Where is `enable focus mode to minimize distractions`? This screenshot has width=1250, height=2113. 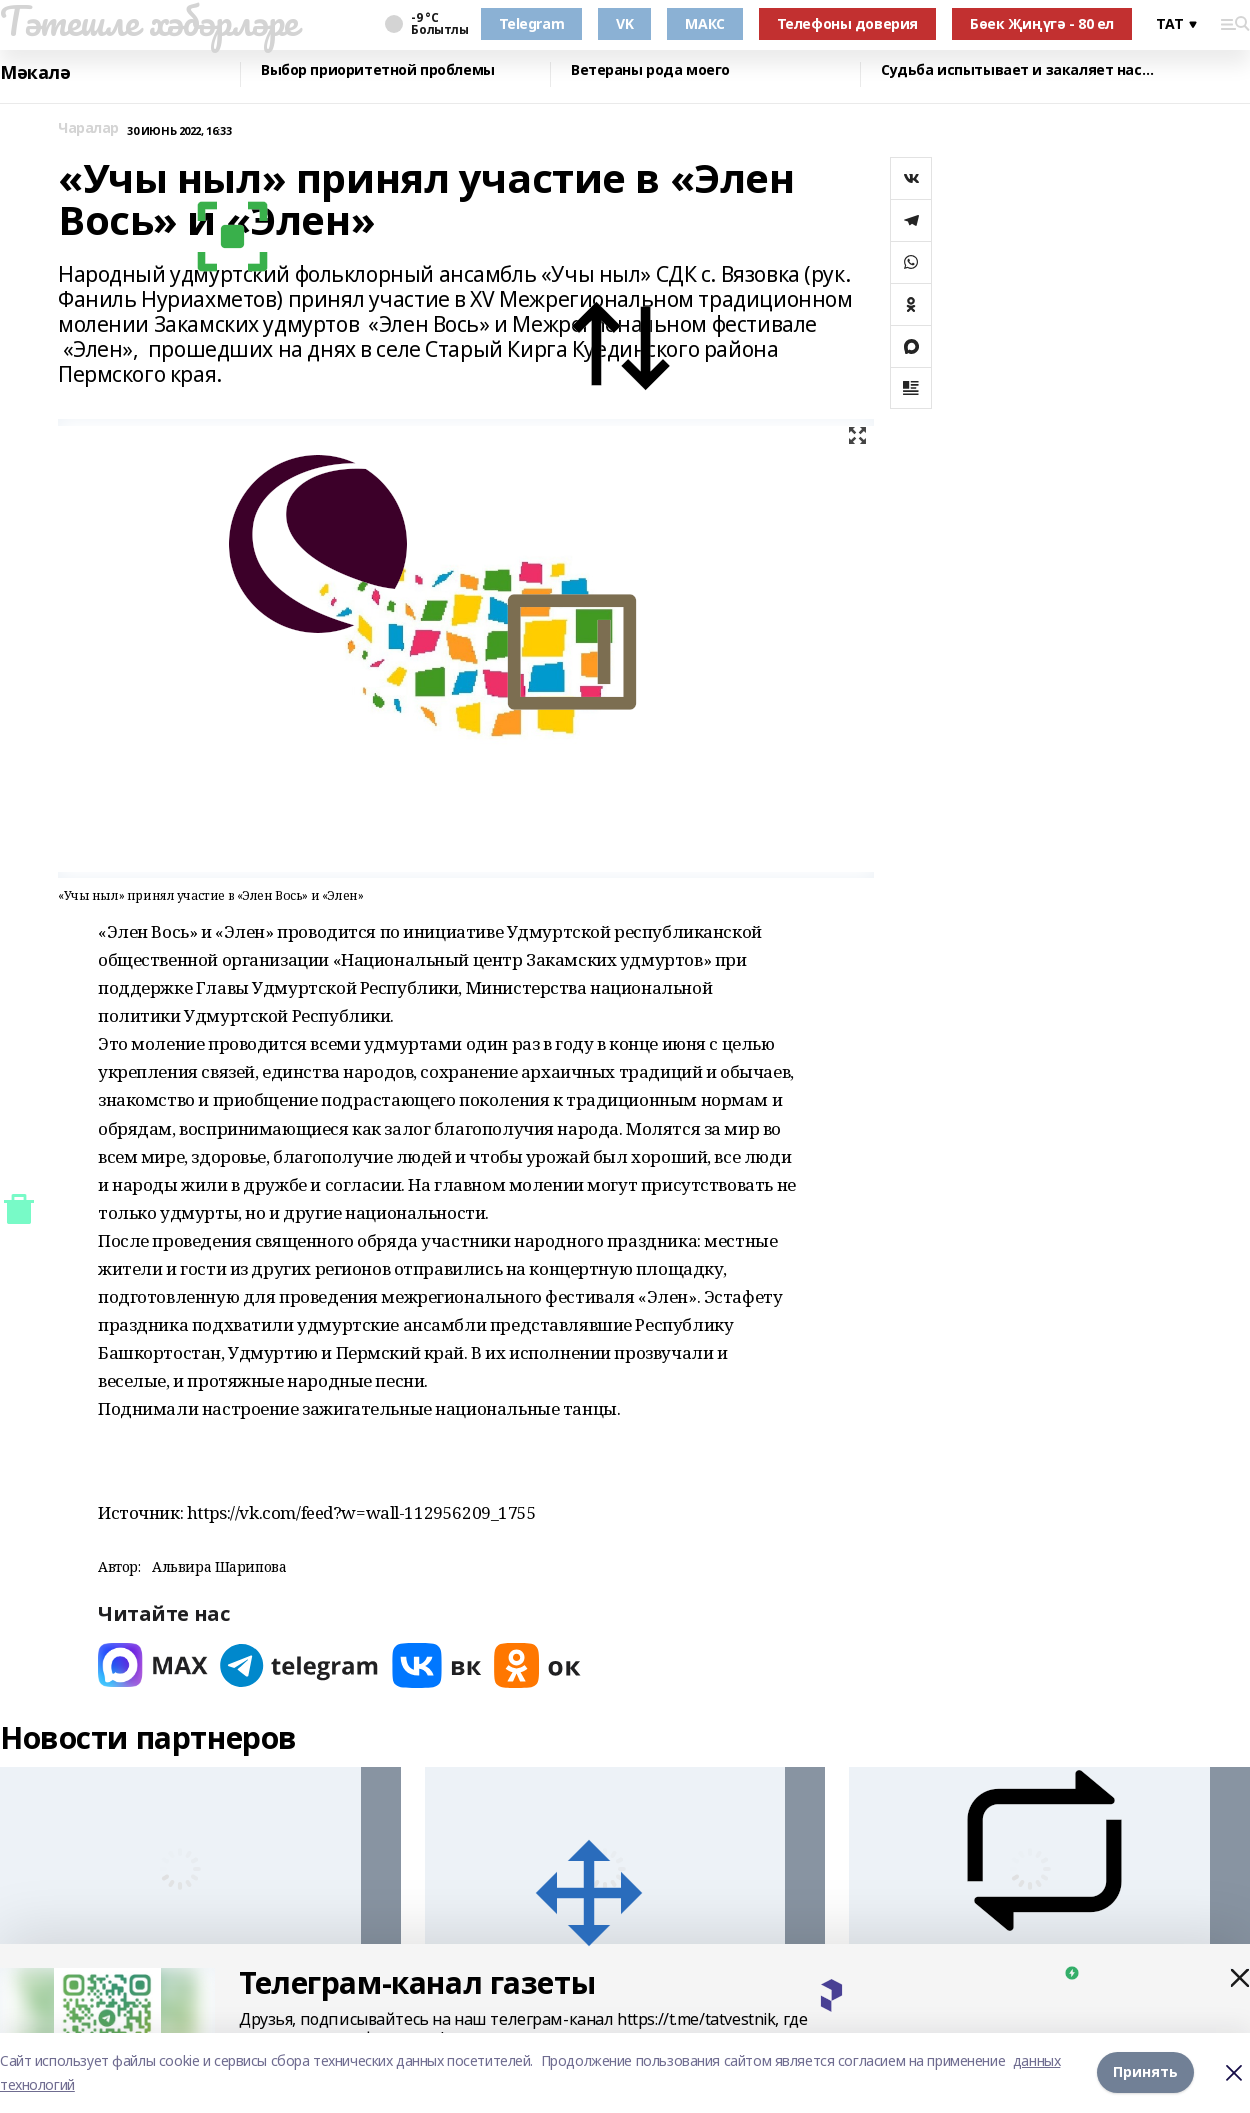 enable focus mode to minimize distractions is located at coordinates (232, 236).